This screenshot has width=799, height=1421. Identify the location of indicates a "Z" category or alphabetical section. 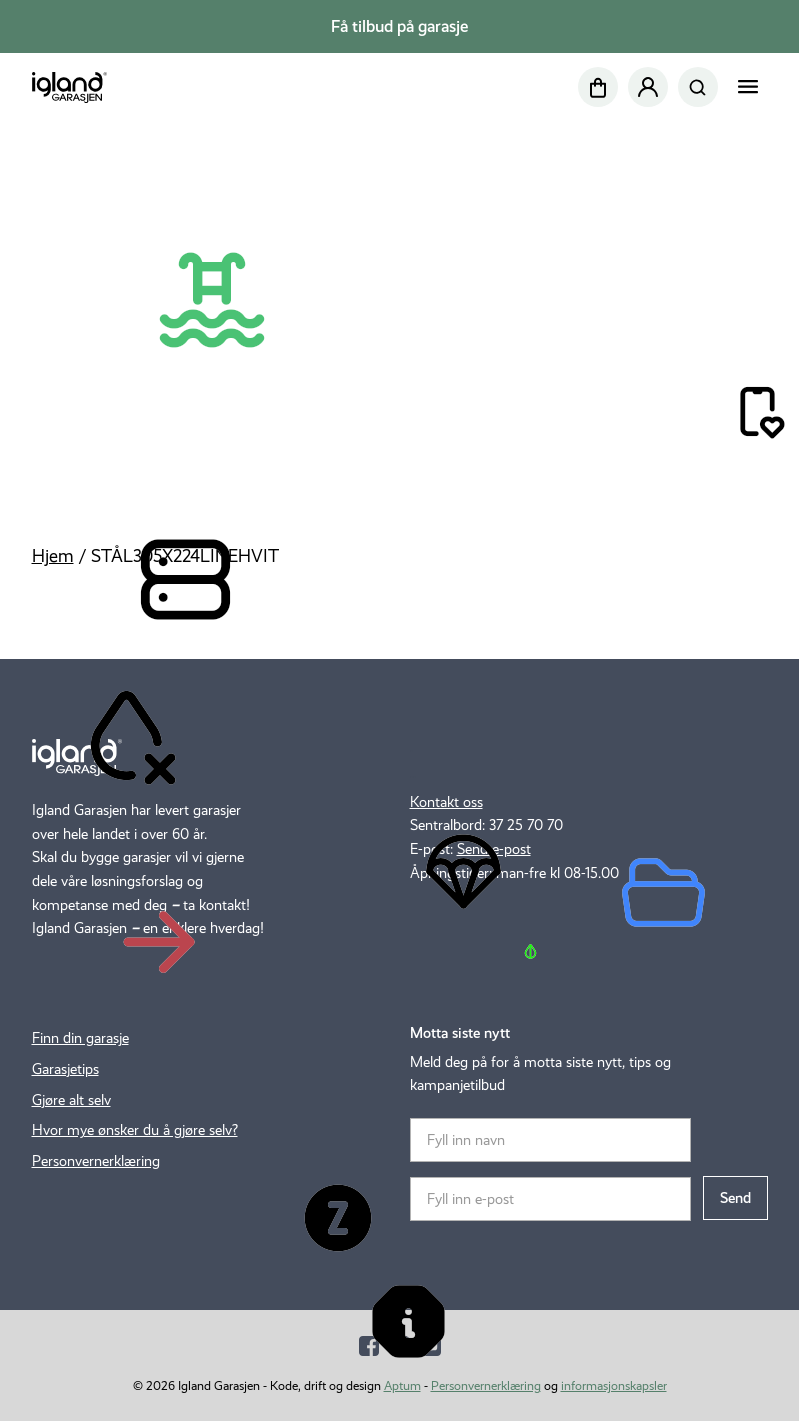
(338, 1218).